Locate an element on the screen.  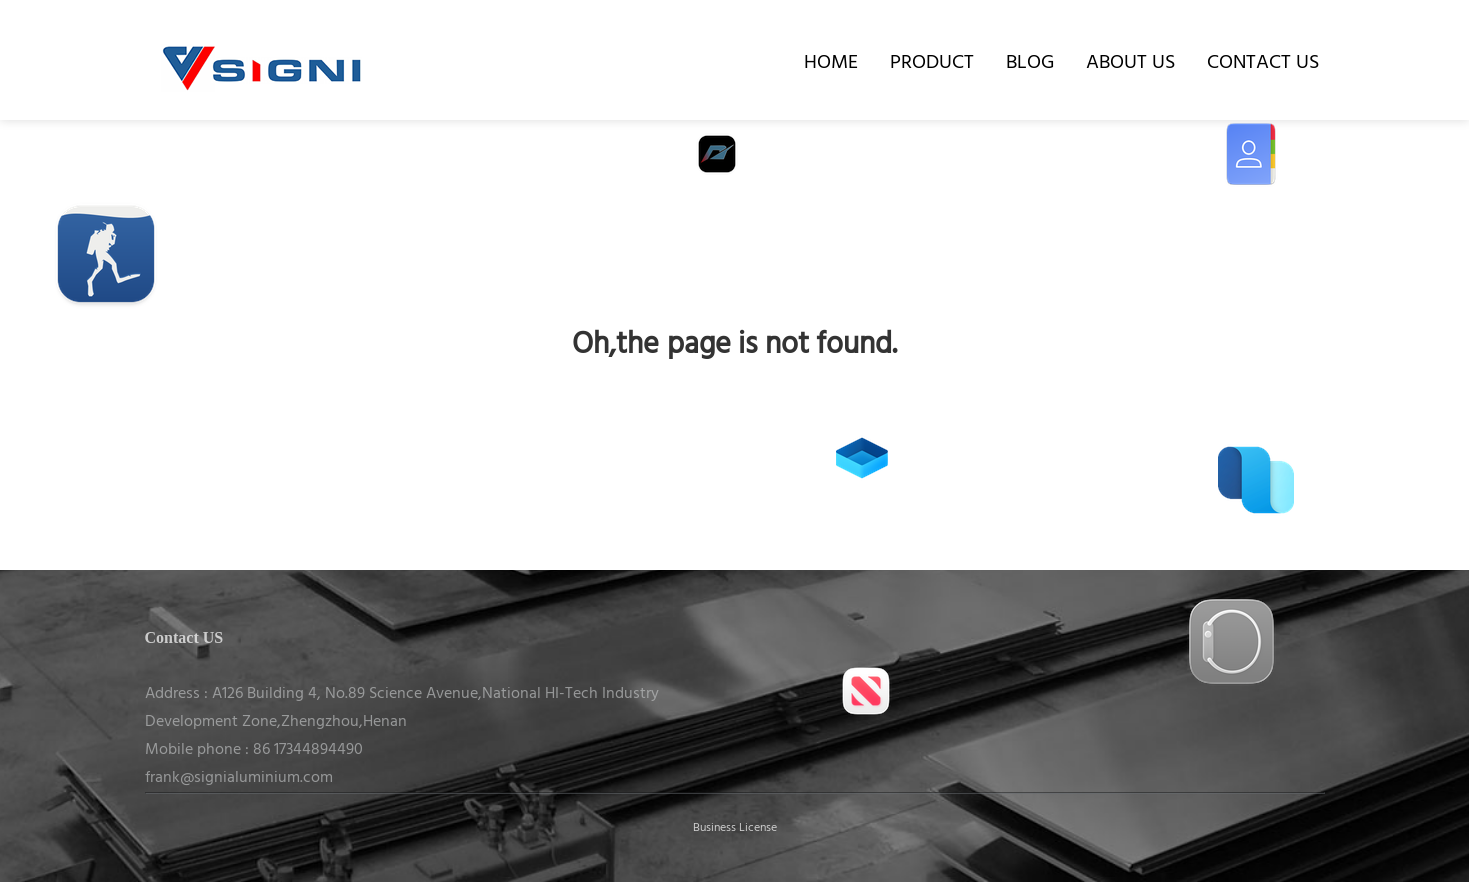
open subsurface dive logging app is located at coordinates (106, 254).